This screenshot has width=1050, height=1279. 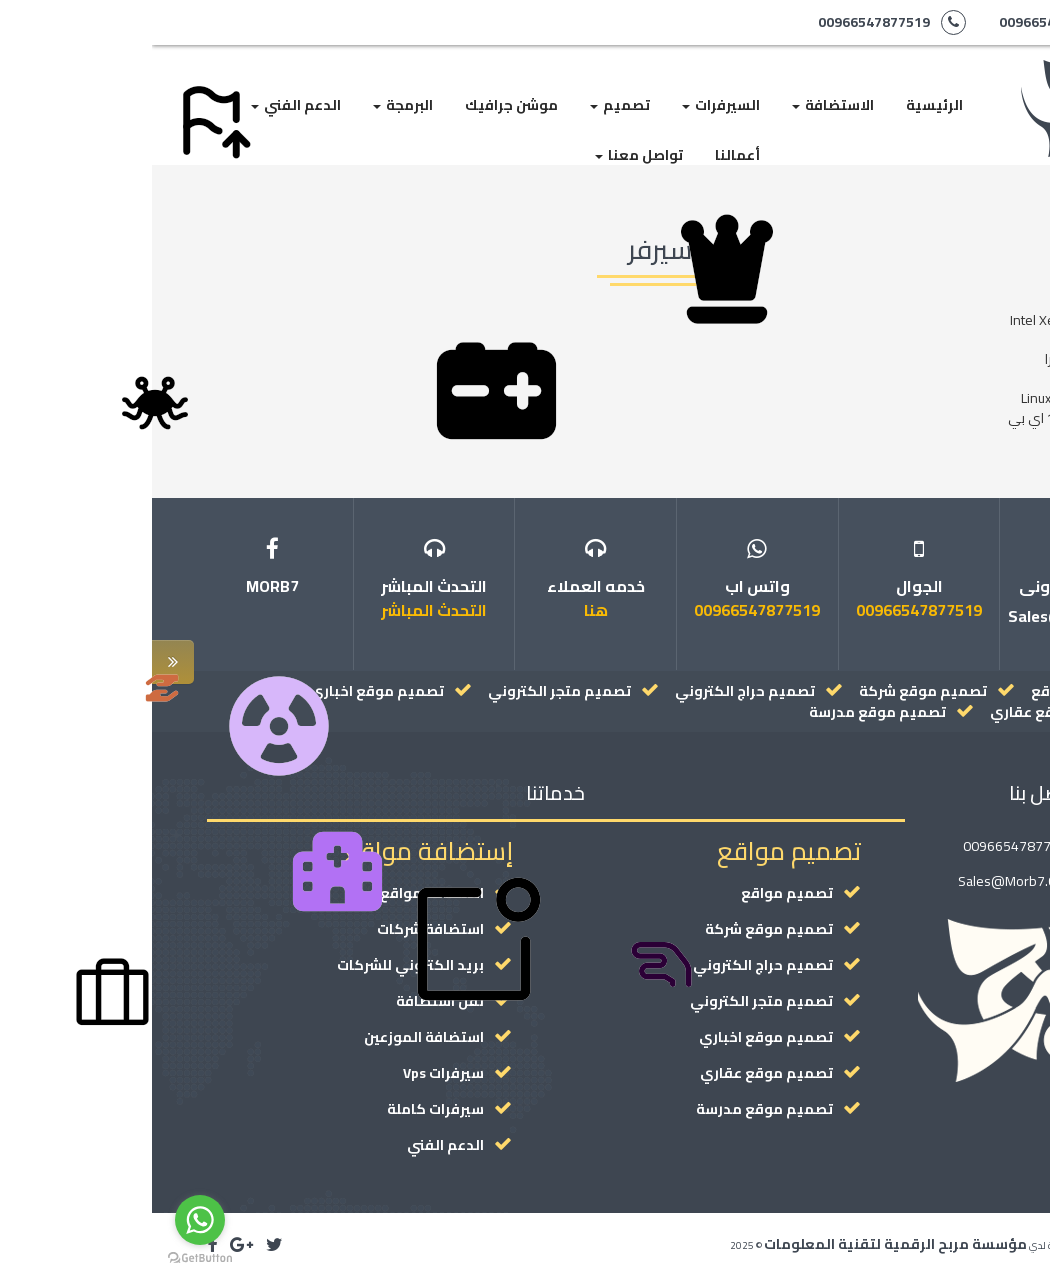 I want to click on indicates partnership or collaboration features, so click(x=162, y=688).